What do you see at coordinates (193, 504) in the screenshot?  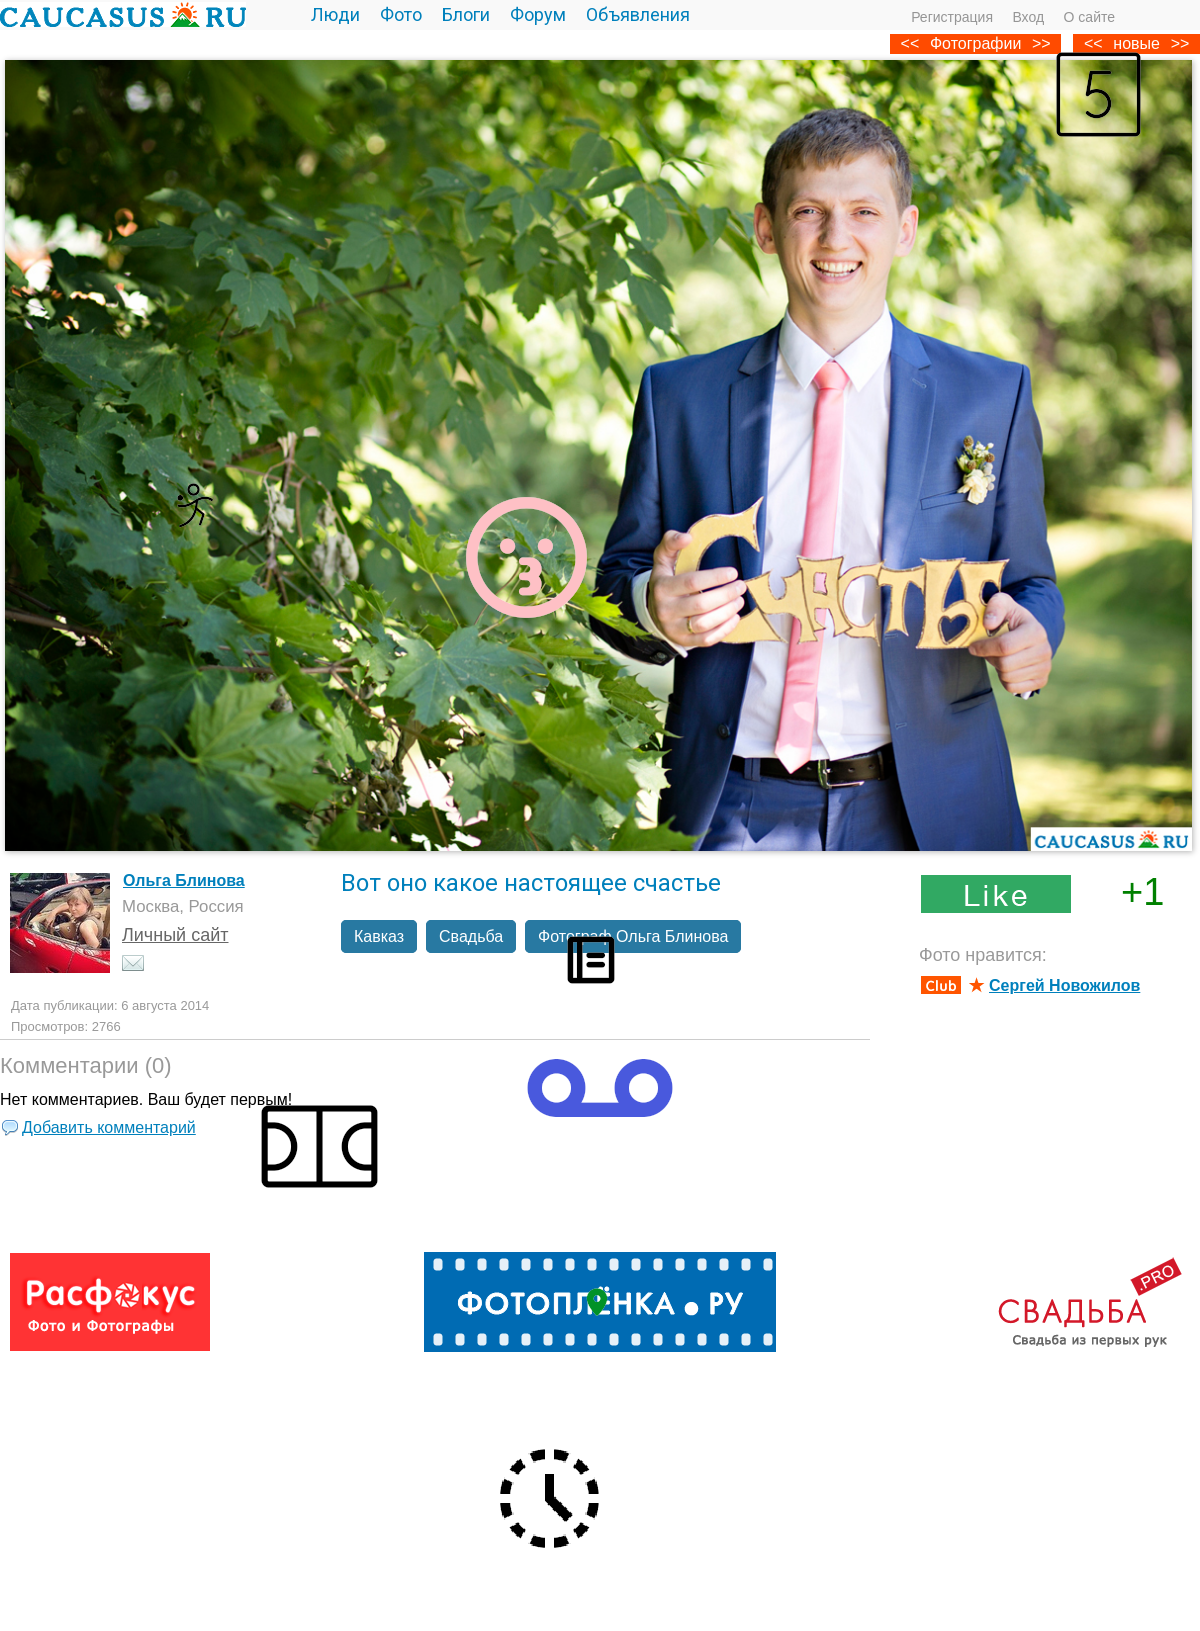 I see `throw or discard an item` at bounding box center [193, 504].